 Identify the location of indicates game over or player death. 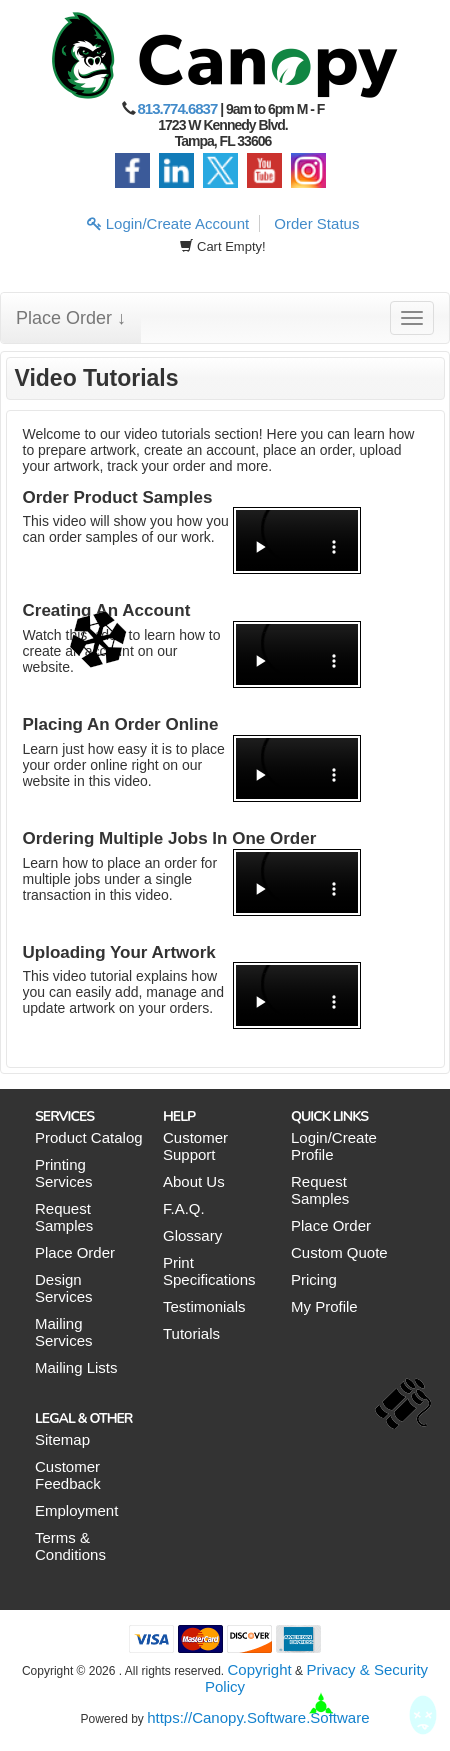
(423, 1715).